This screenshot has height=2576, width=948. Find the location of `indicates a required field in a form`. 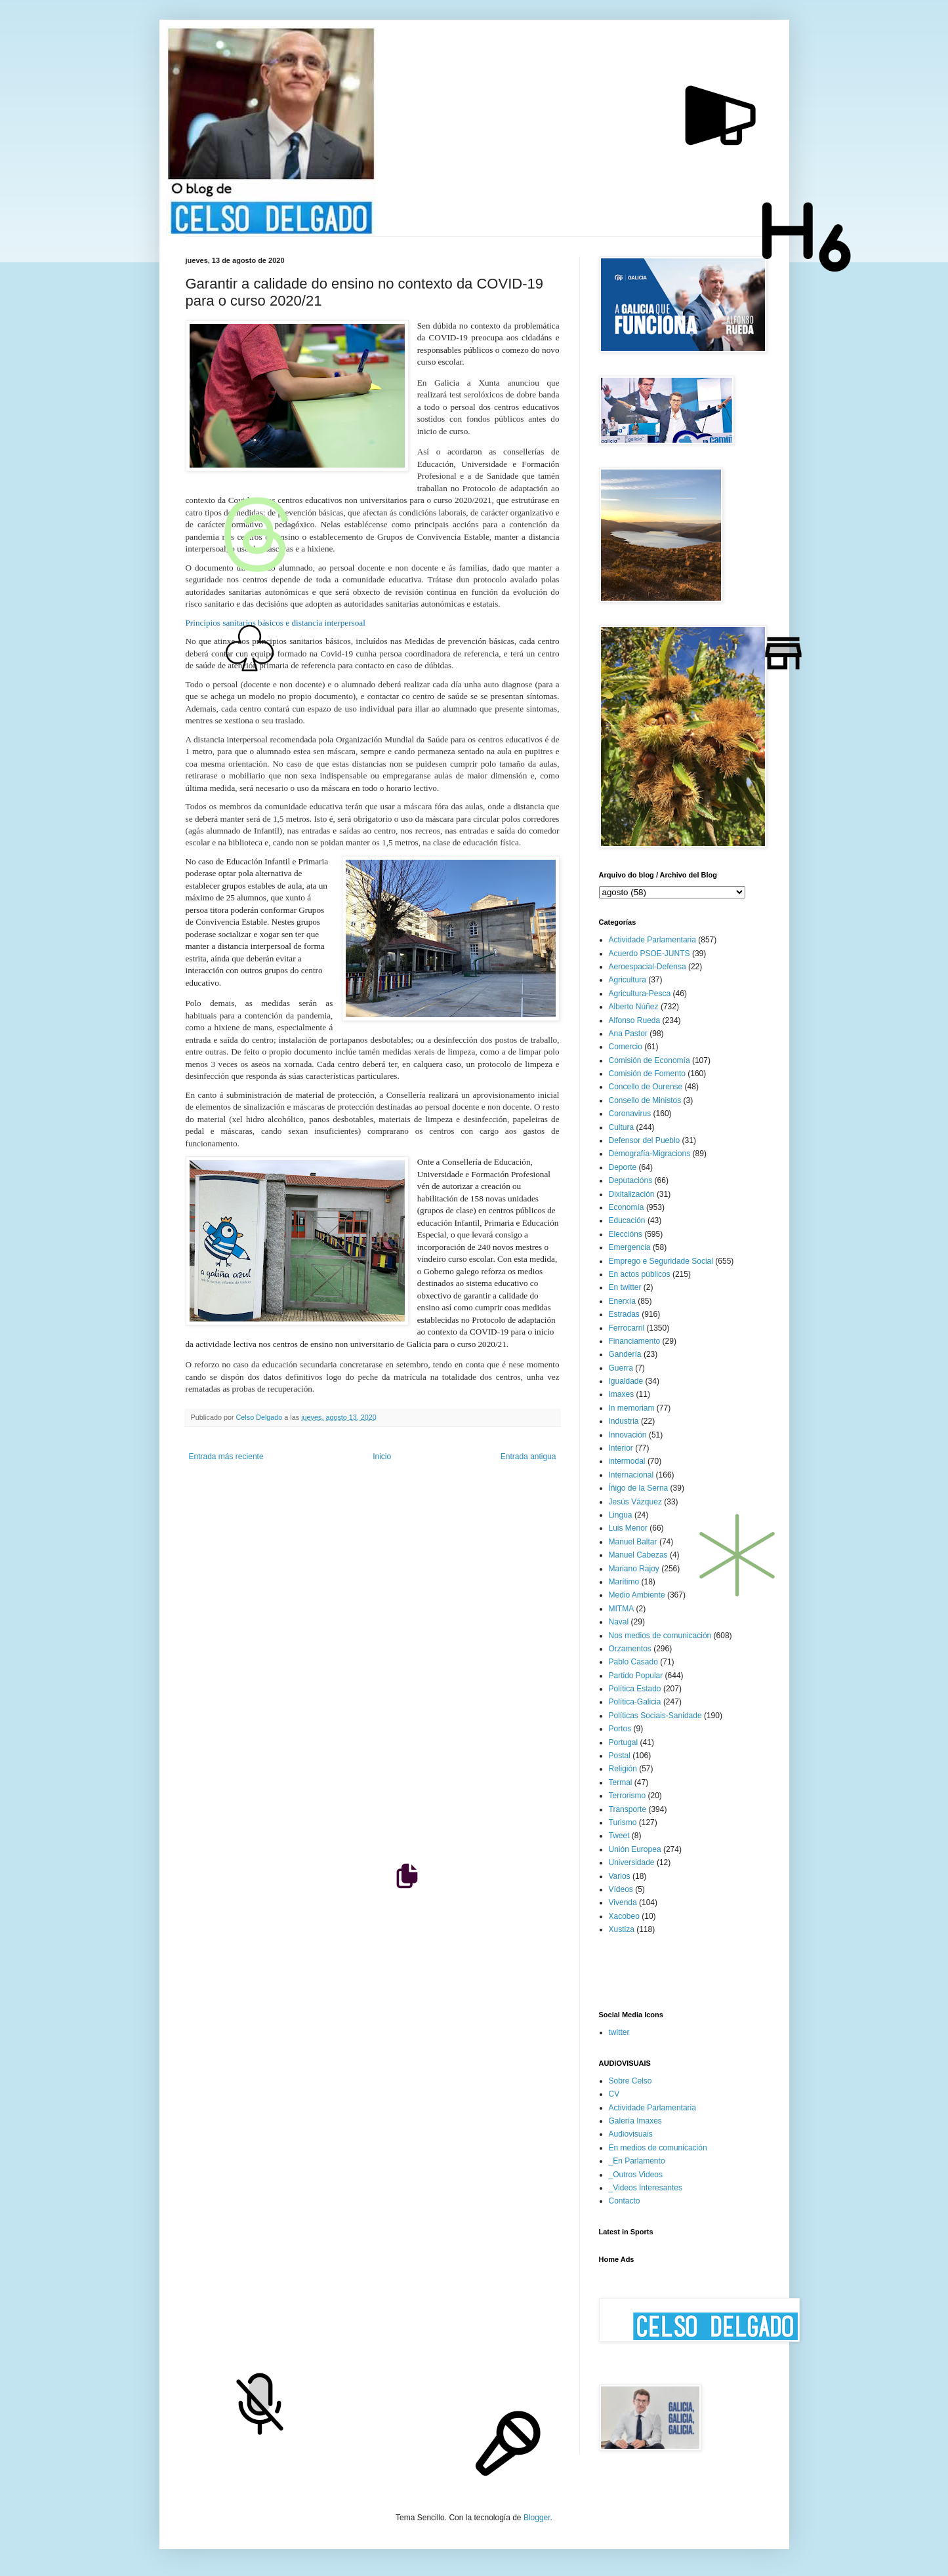

indicates a required field in a form is located at coordinates (737, 1555).